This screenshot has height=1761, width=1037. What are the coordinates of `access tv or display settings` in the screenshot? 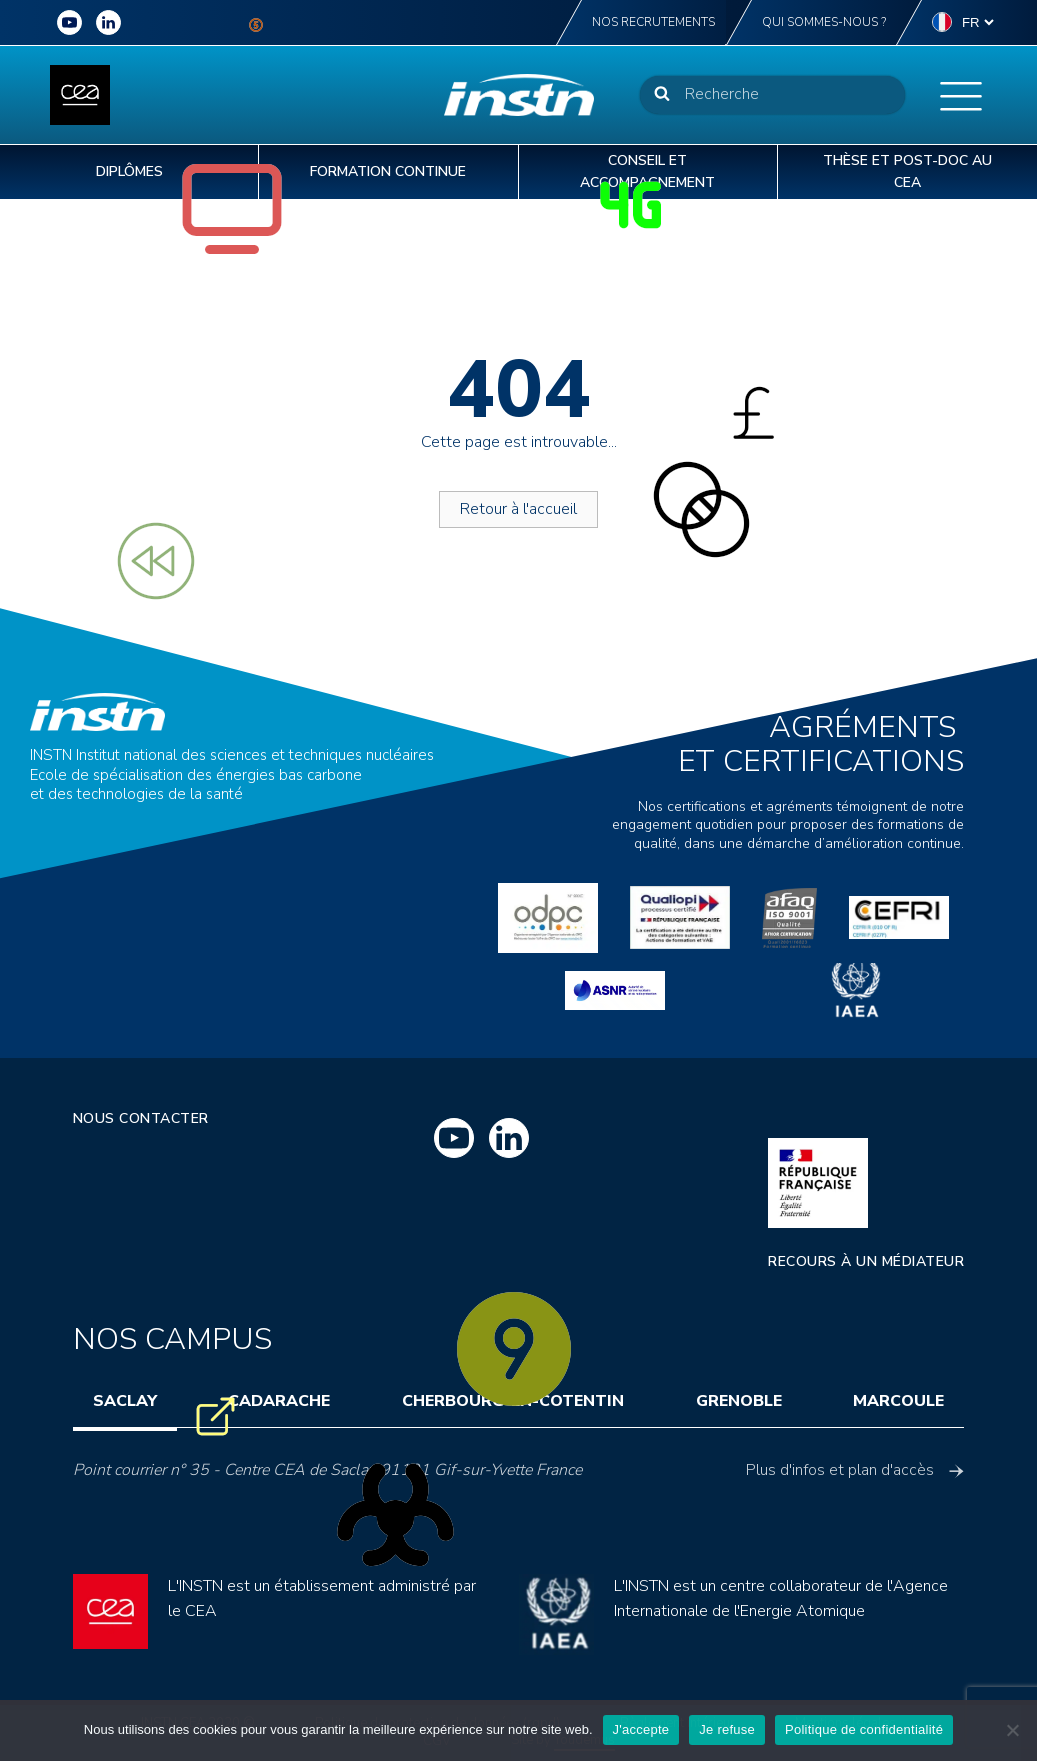 It's located at (232, 209).